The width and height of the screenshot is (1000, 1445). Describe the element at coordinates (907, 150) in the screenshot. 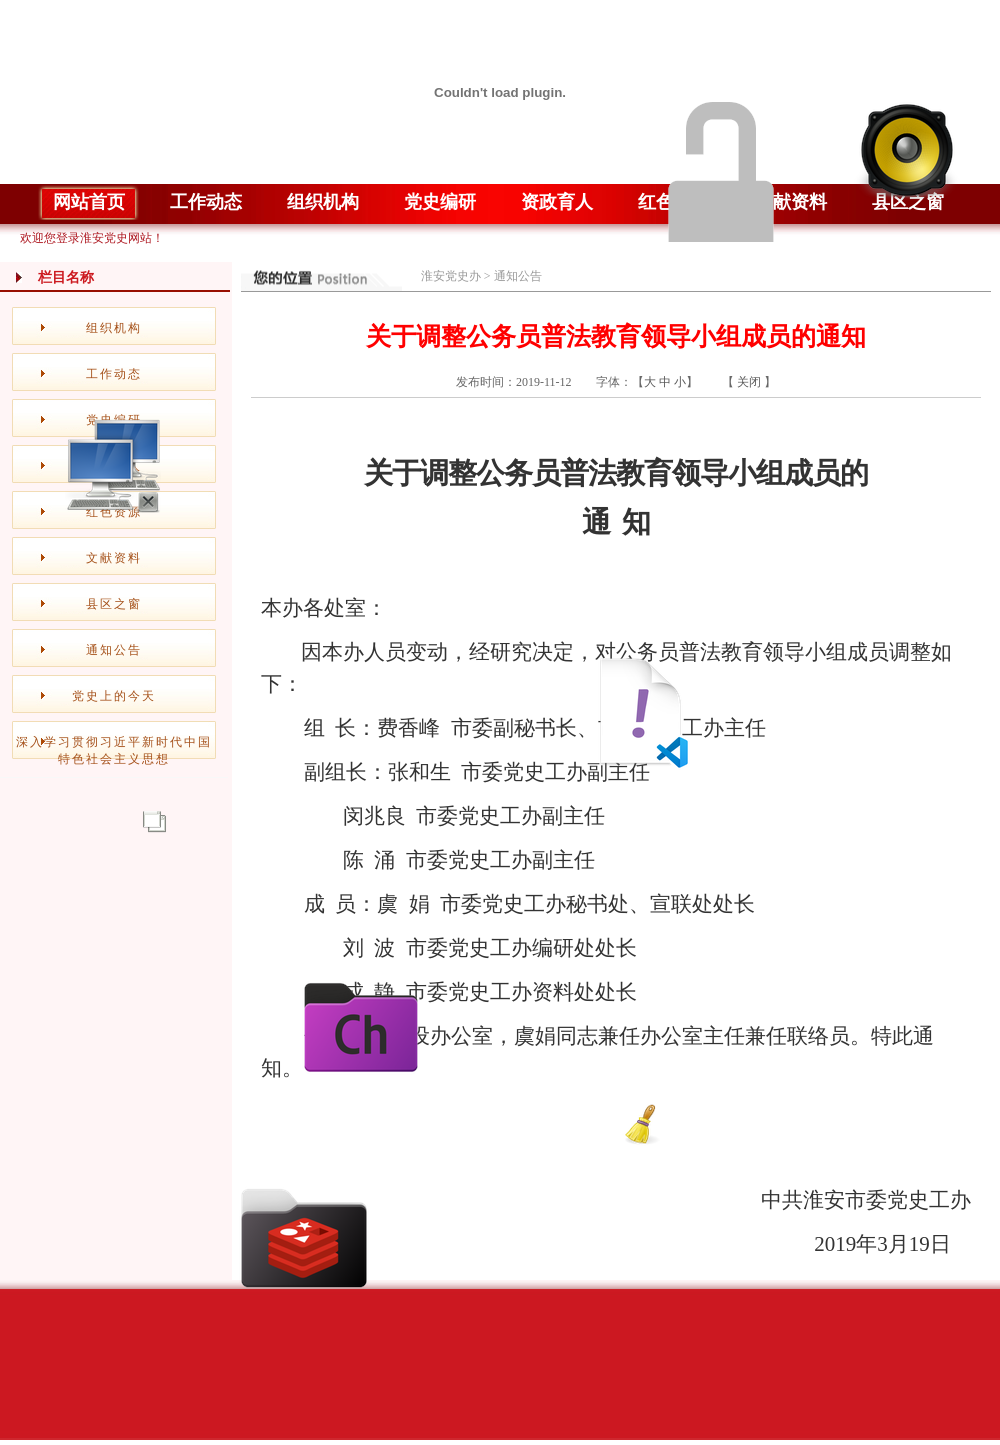

I see `adjust speaker or audio output settings` at that location.